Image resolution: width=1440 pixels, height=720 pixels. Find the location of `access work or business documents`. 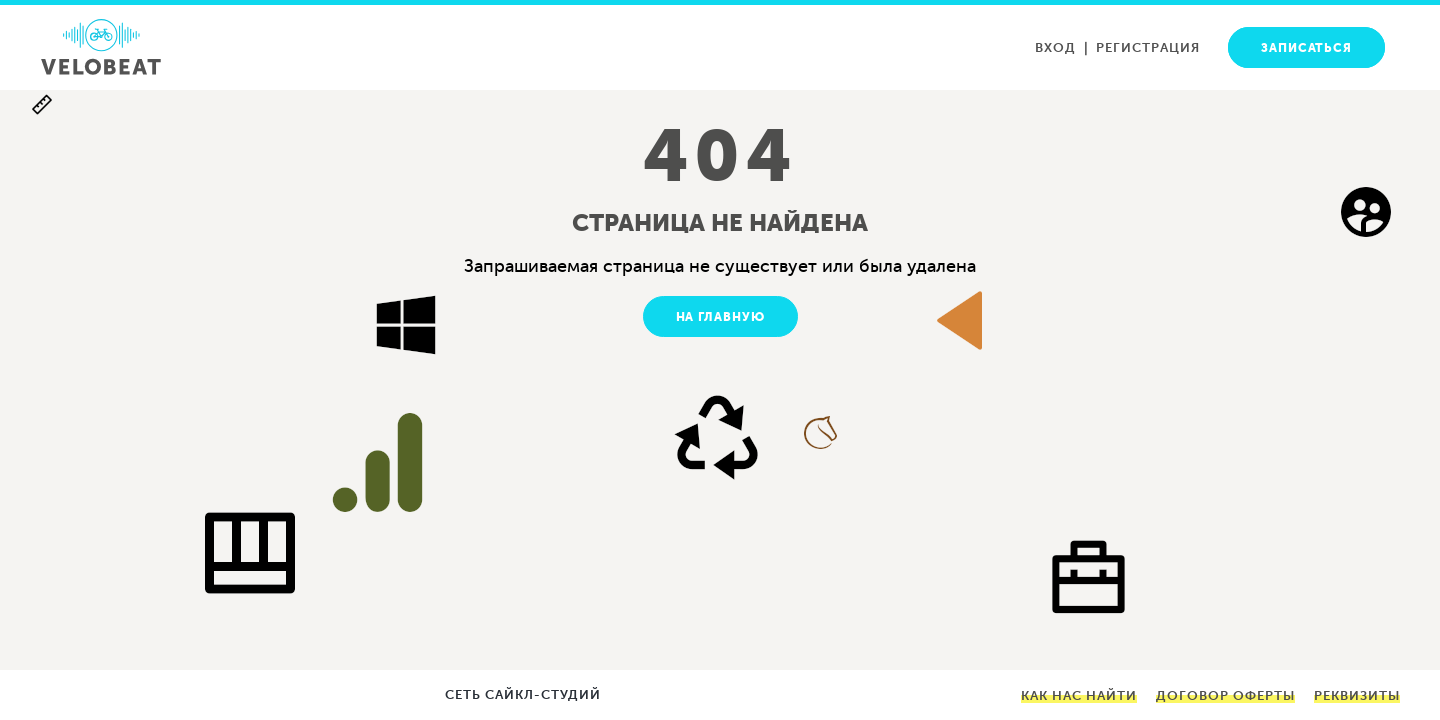

access work or business documents is located at coordinates (1088, 580).